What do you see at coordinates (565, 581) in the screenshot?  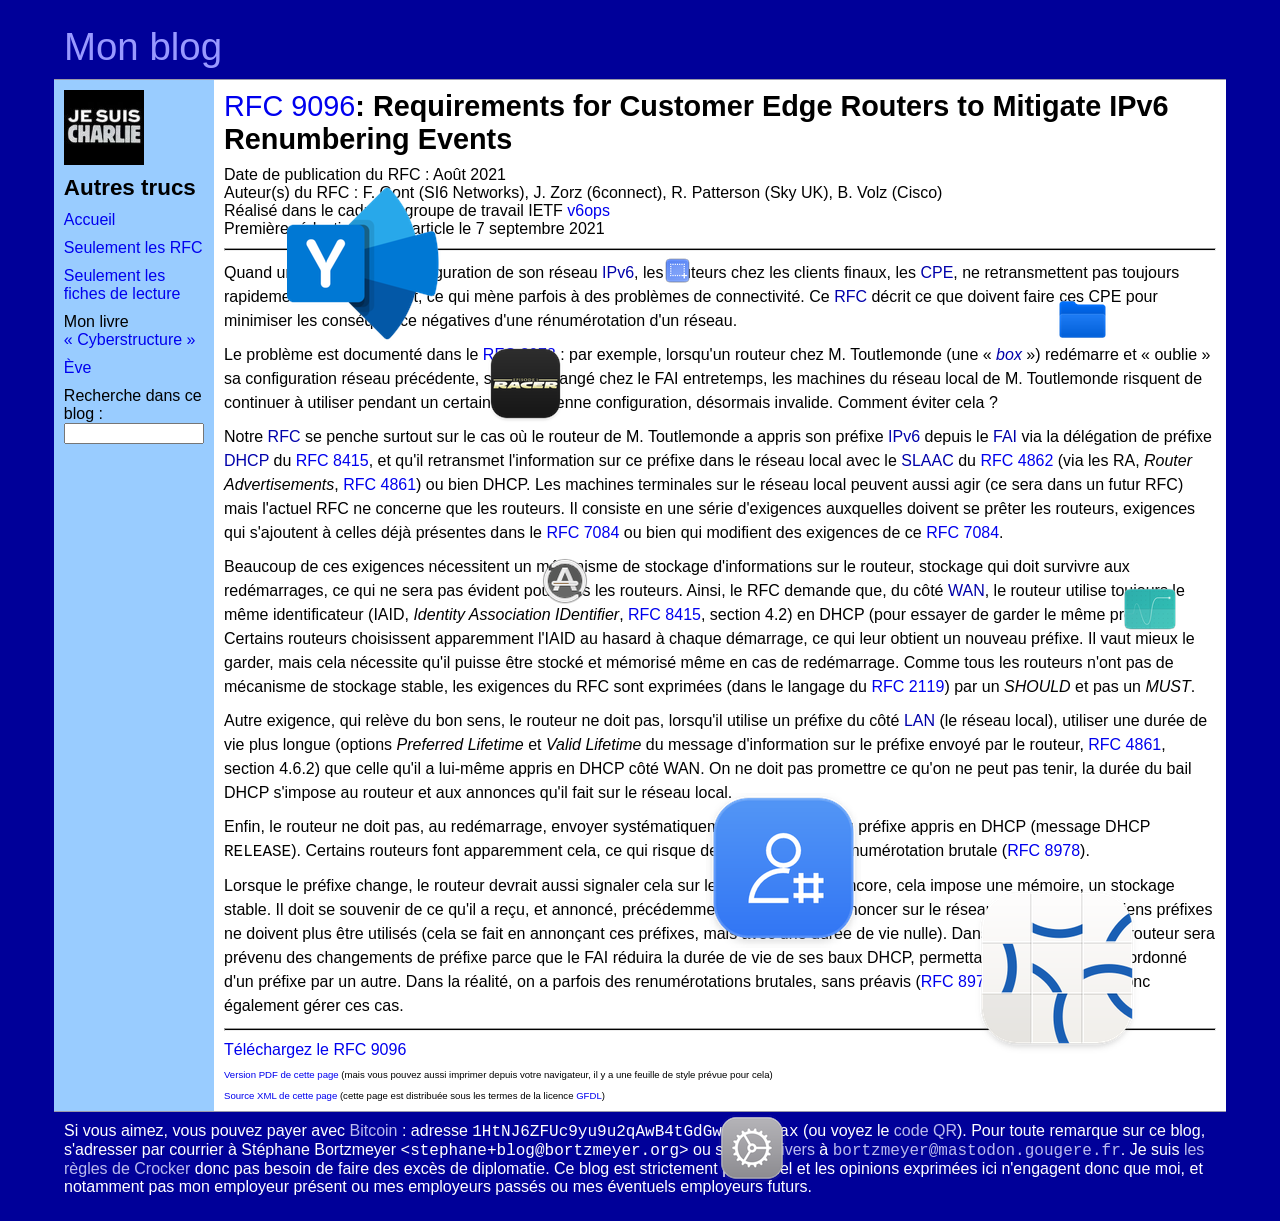 I see `open the software updater application` at bounding box center [565, 581].